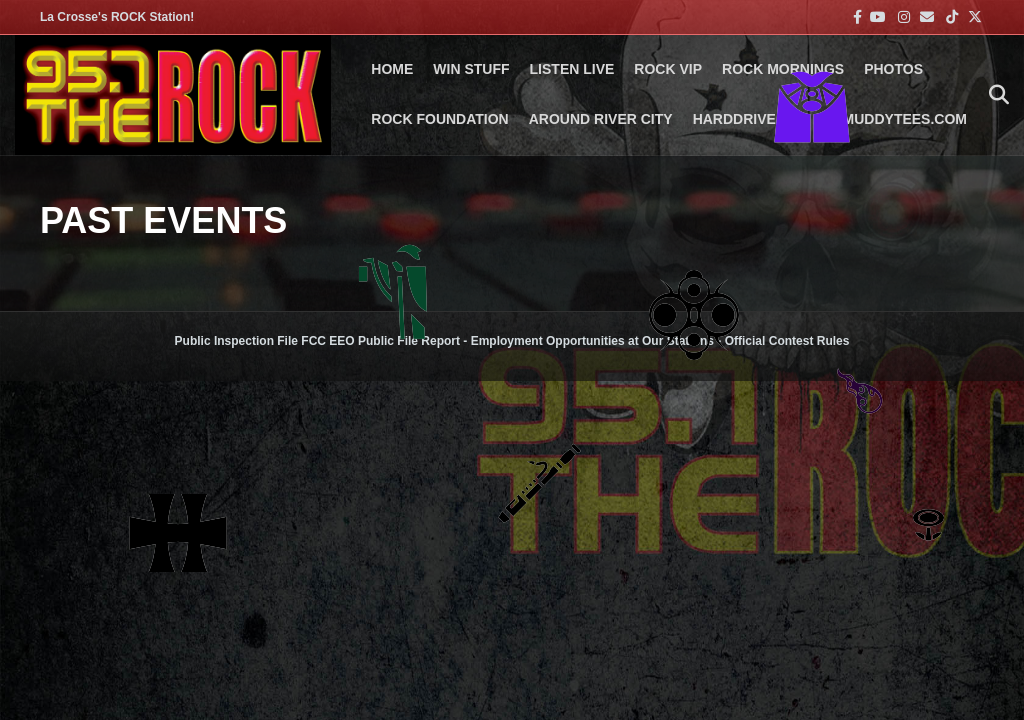 The width and height of the screenshot is (1024, 720). I want to click on collect a power-up or special ability, so click(928, 523).